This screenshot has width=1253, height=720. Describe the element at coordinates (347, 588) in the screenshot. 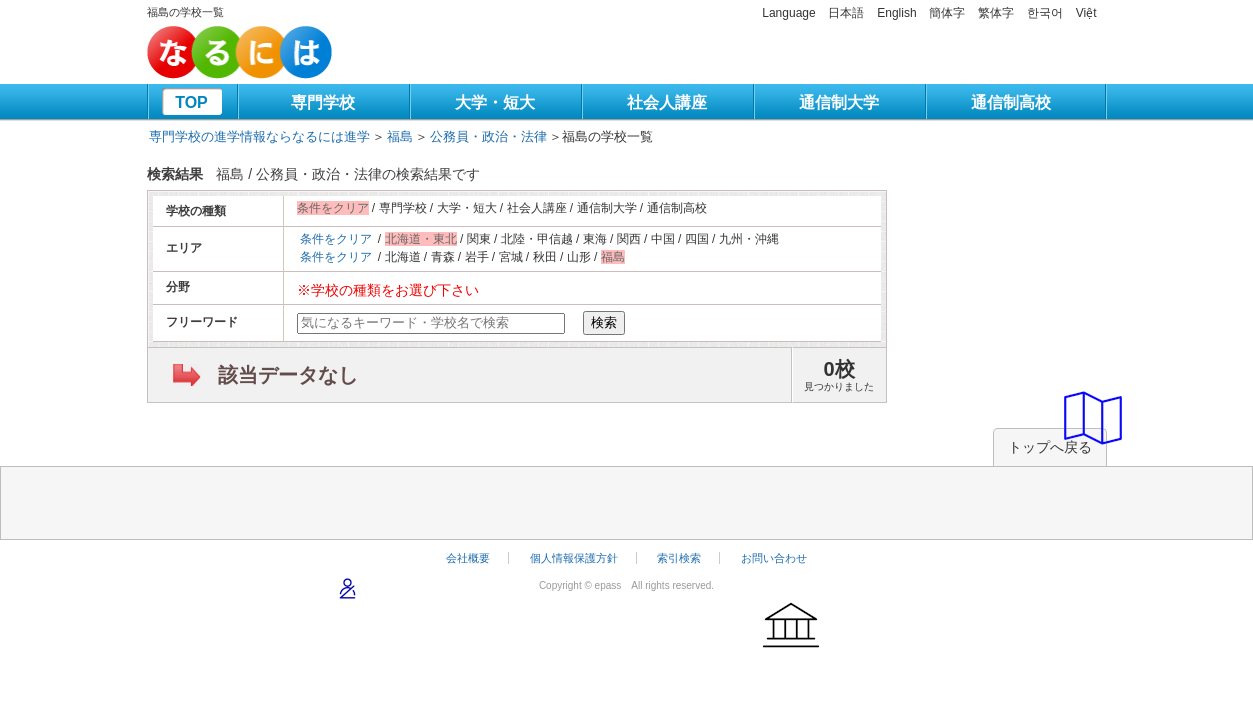

I see `fasten seatbelt reminder` at that location.